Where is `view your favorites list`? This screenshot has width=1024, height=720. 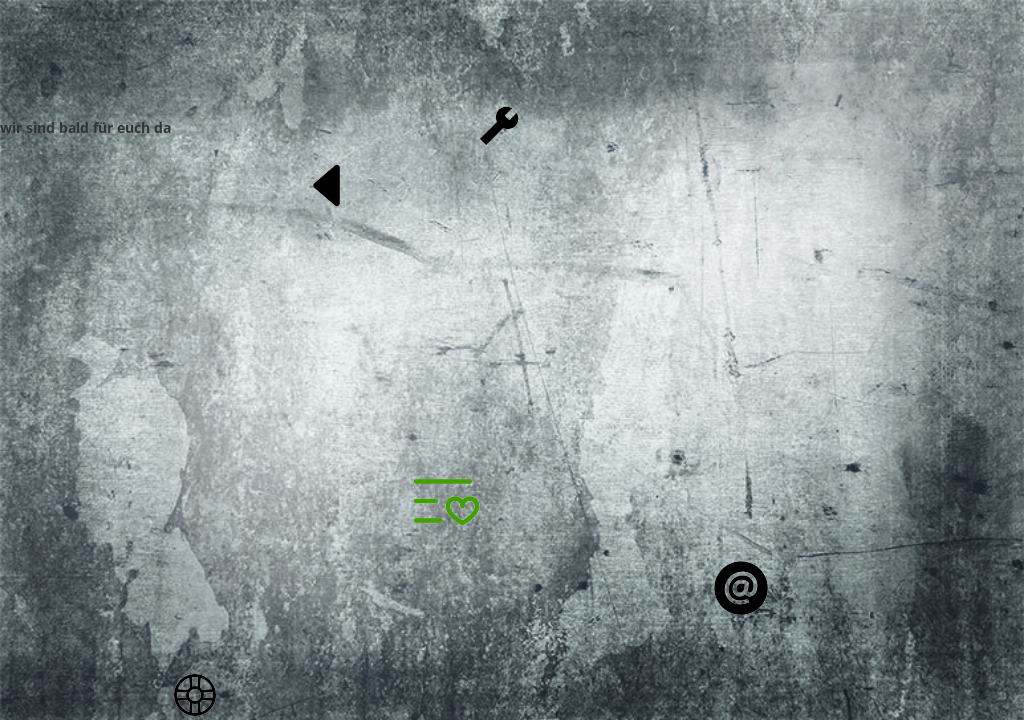
view your favorites list is located at coordinates (443, 501).